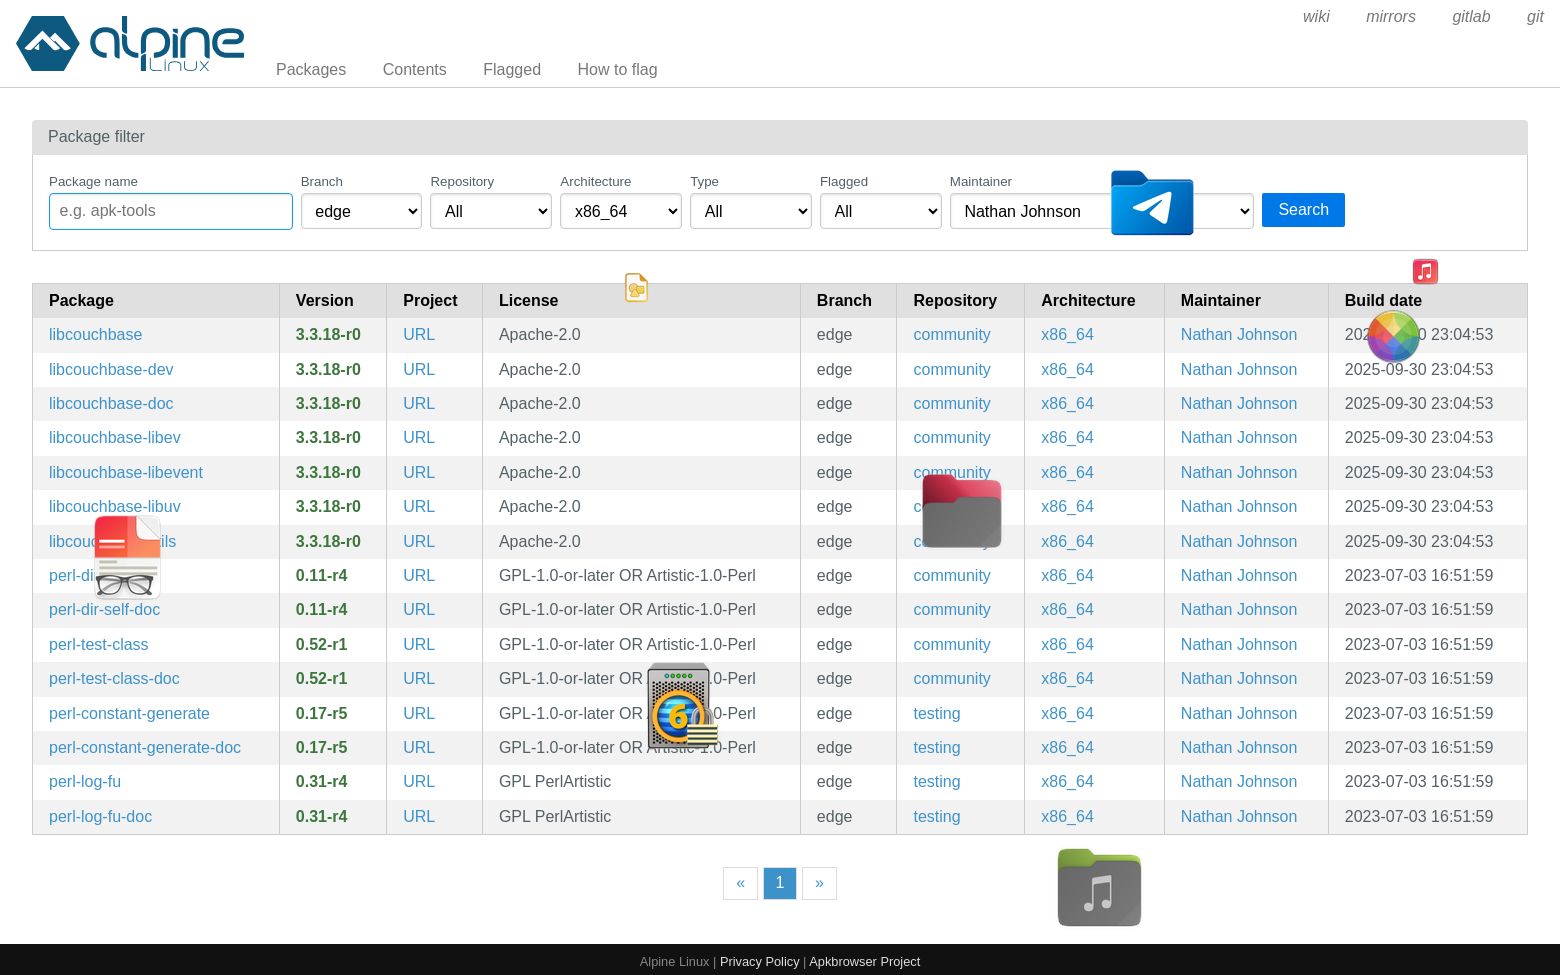  Describe the element at coordinates (1152, 205) in the screenshot. I see `open folder containing Telegram files` at that location.